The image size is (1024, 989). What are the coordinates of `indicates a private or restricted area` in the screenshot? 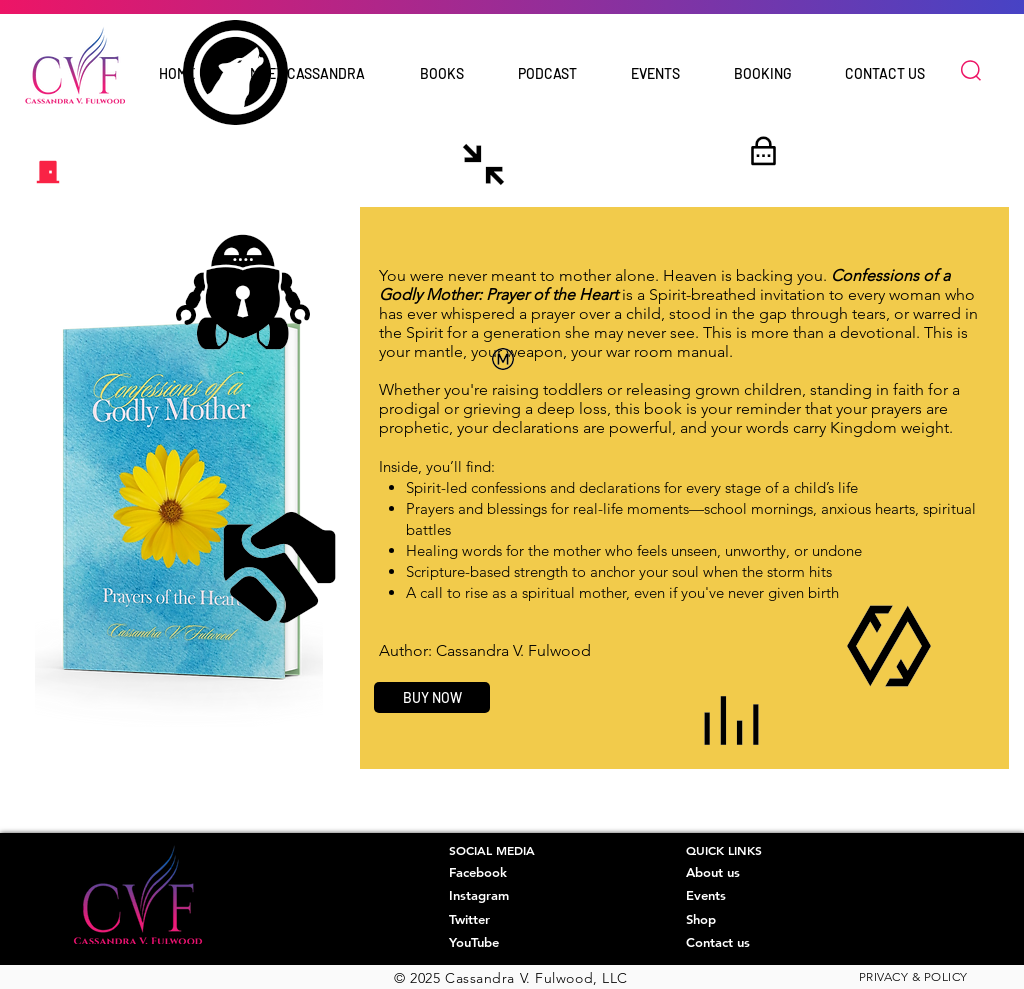 It's located at (48, 172).